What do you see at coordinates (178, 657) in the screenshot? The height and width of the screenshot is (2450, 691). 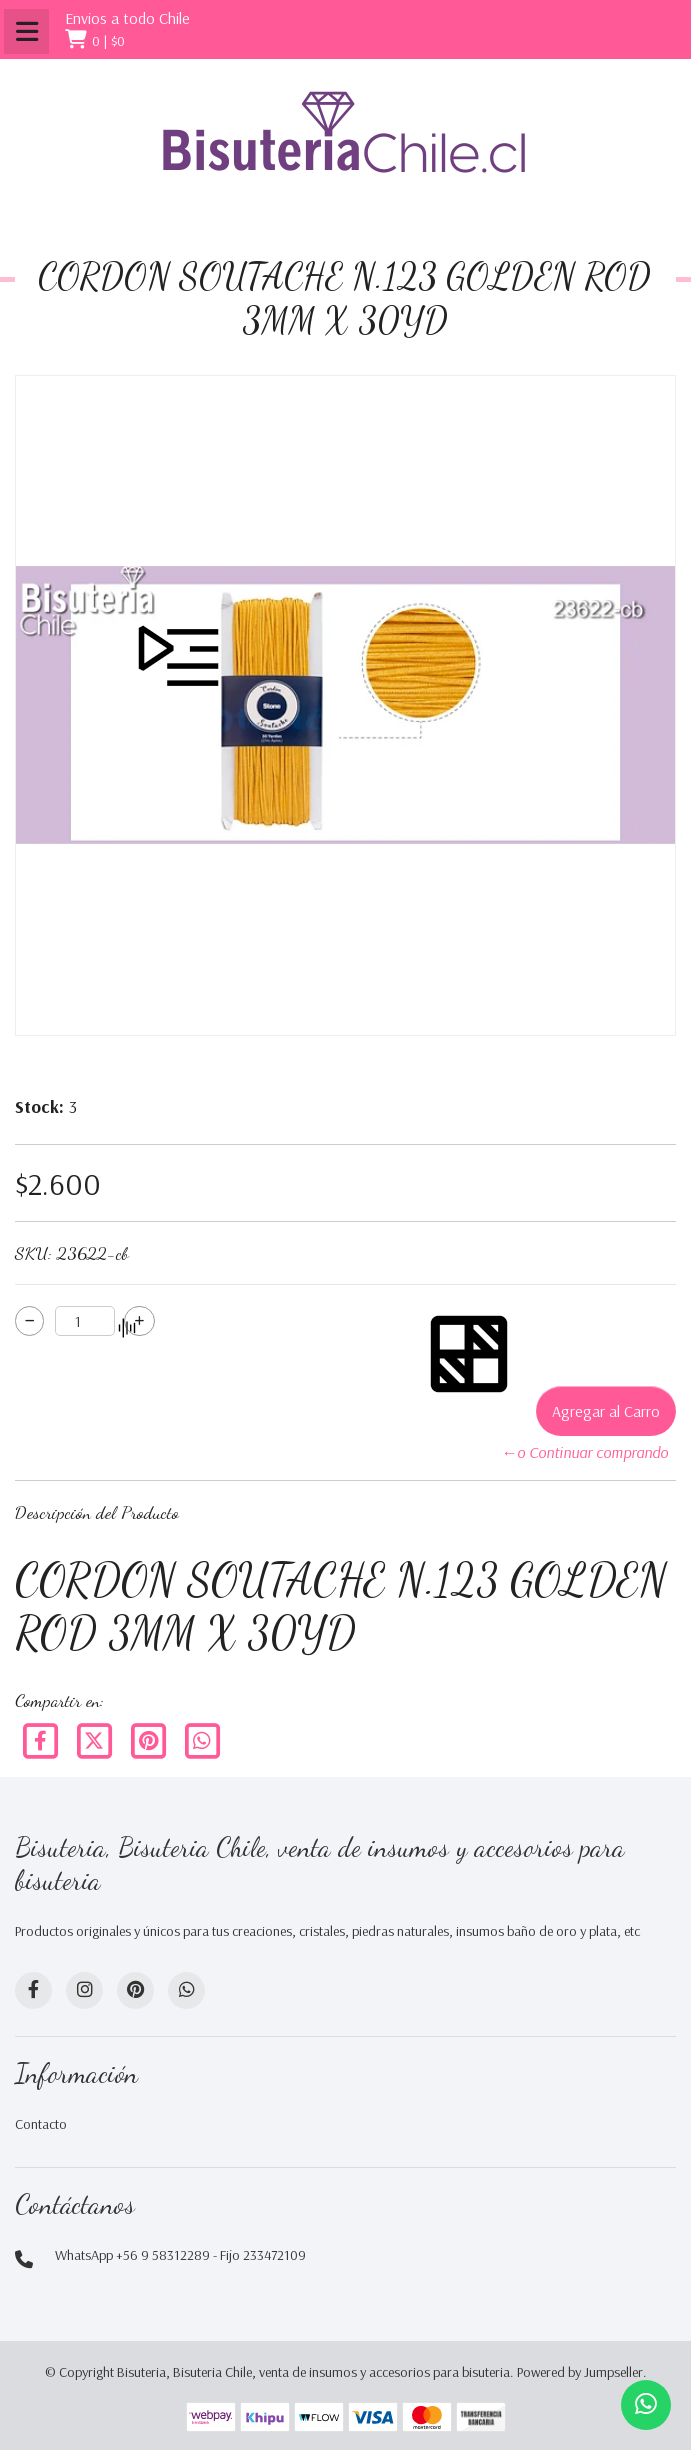 I see `step through code one line at a time during debugging` at bounding box center [178, 657].